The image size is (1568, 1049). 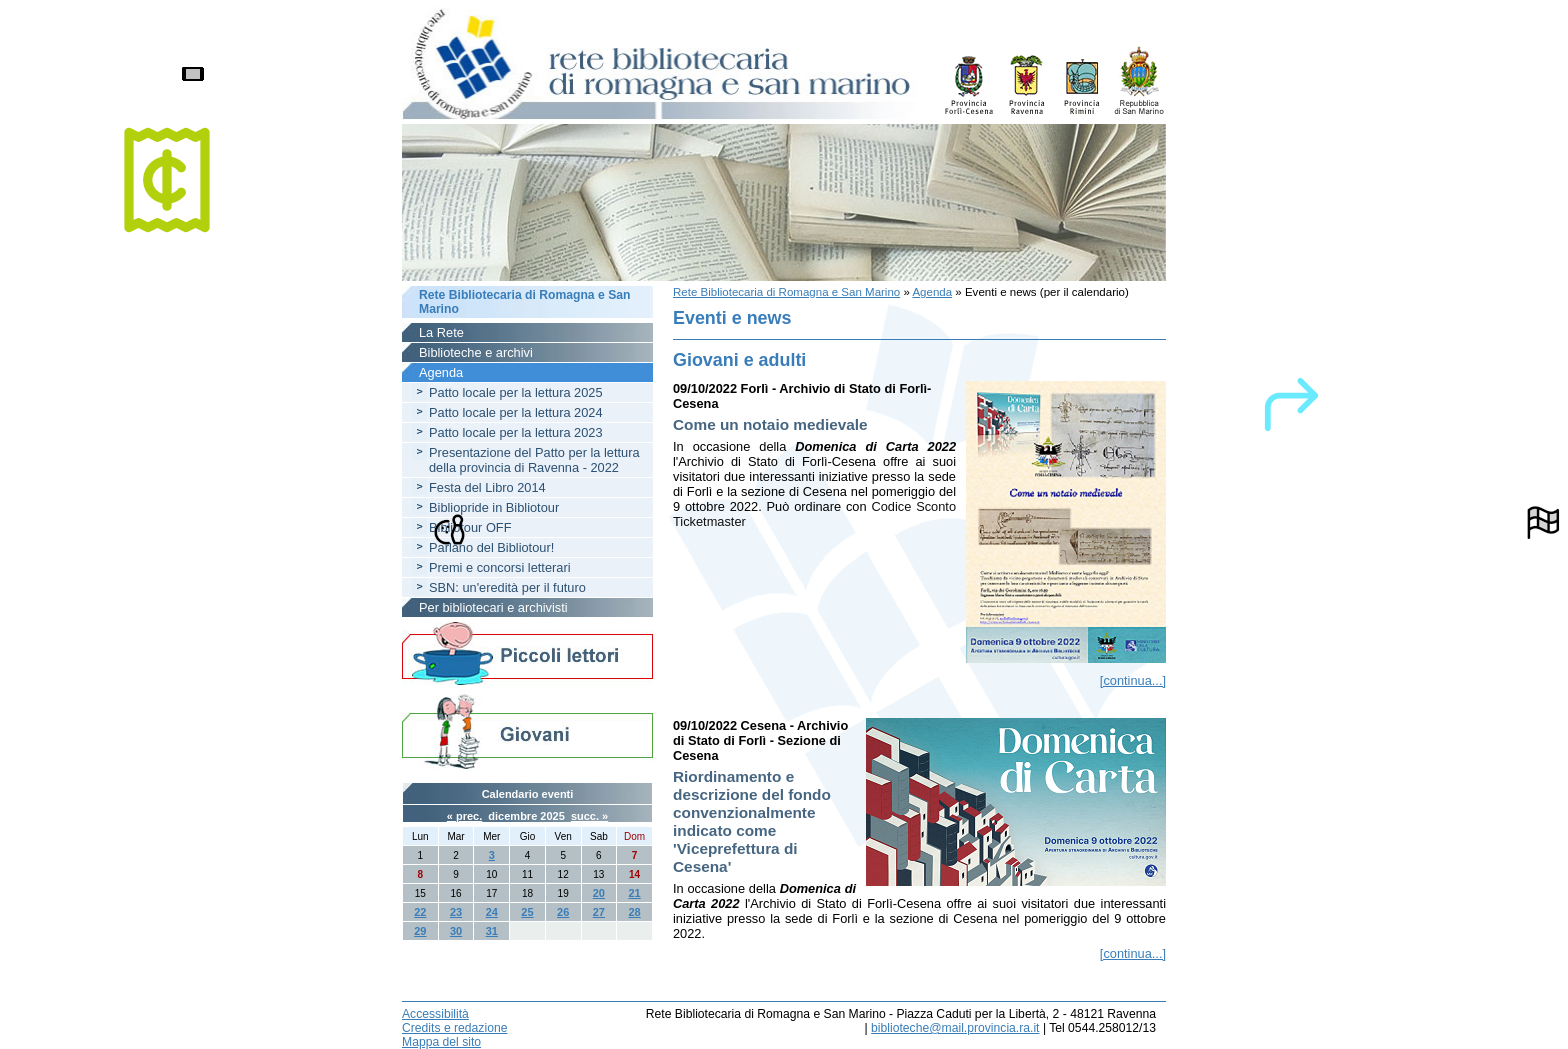 What do you see at coordinates (167, 180) in the screenshot?
I see `view transaction receipt details` at bounding box center [167, 180].